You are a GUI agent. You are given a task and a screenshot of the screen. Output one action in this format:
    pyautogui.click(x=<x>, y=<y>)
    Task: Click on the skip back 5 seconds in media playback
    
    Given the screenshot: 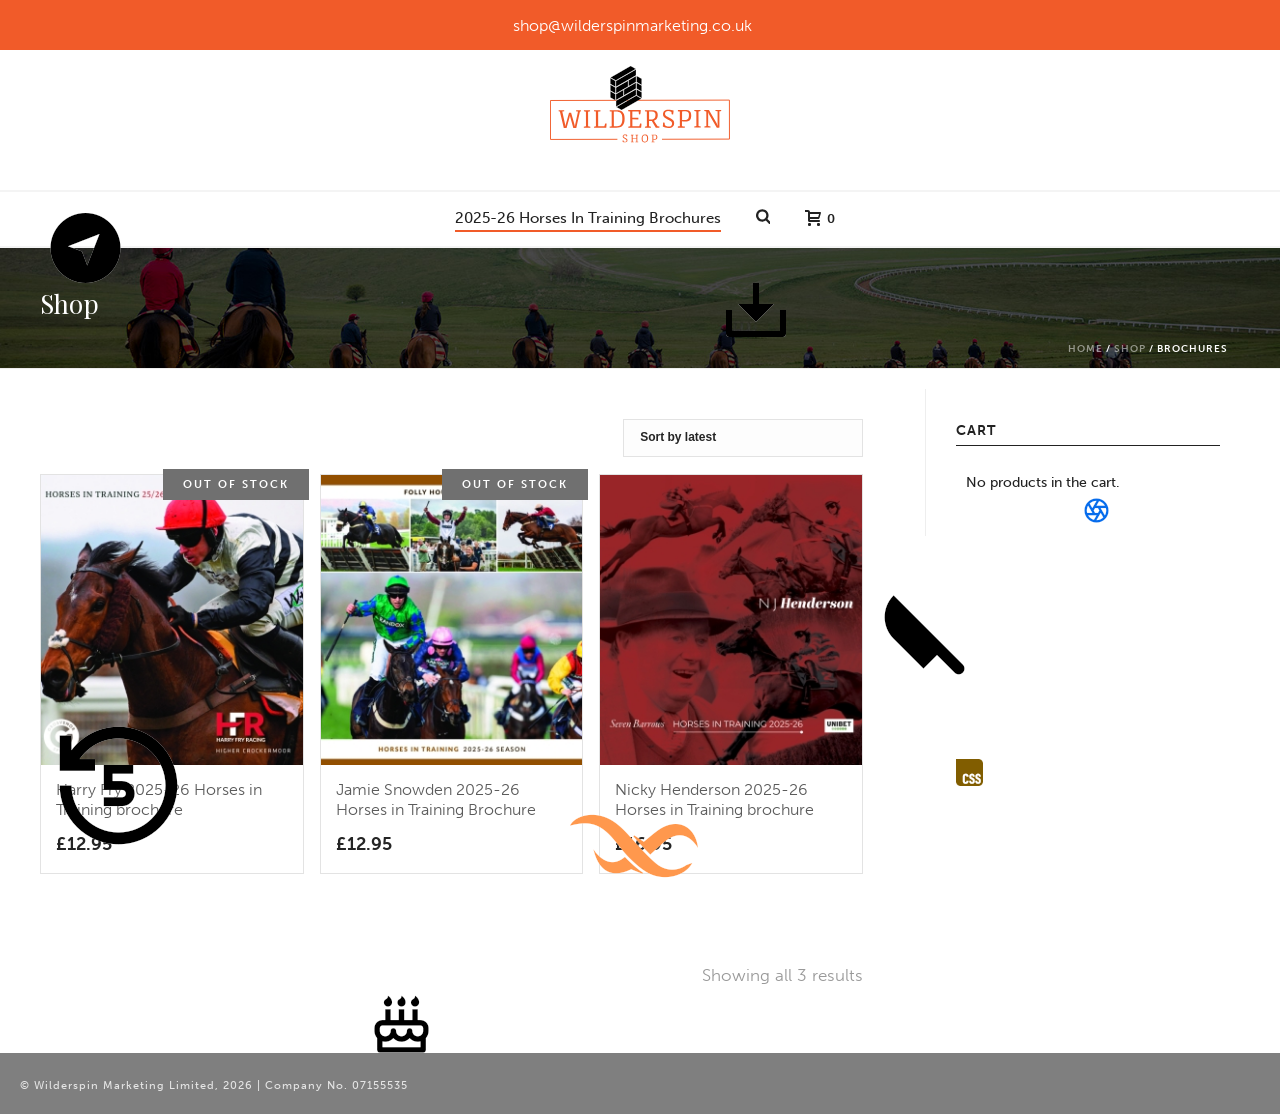 What is the action you would take?
    pyautogui.click(x=118, y=785)
    